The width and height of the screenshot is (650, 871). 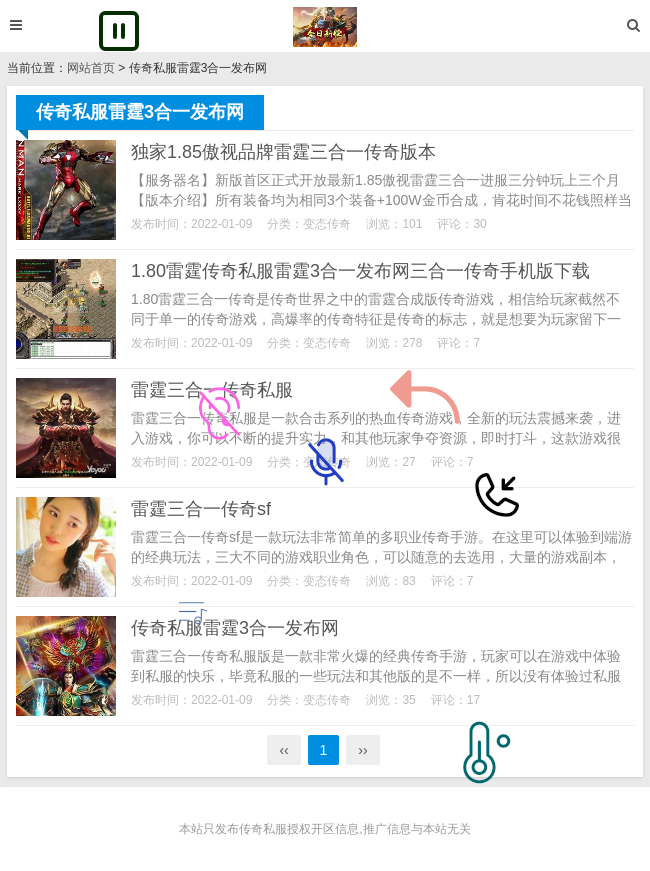 I want to click on view your music playlist, so click(x=191, y=611).